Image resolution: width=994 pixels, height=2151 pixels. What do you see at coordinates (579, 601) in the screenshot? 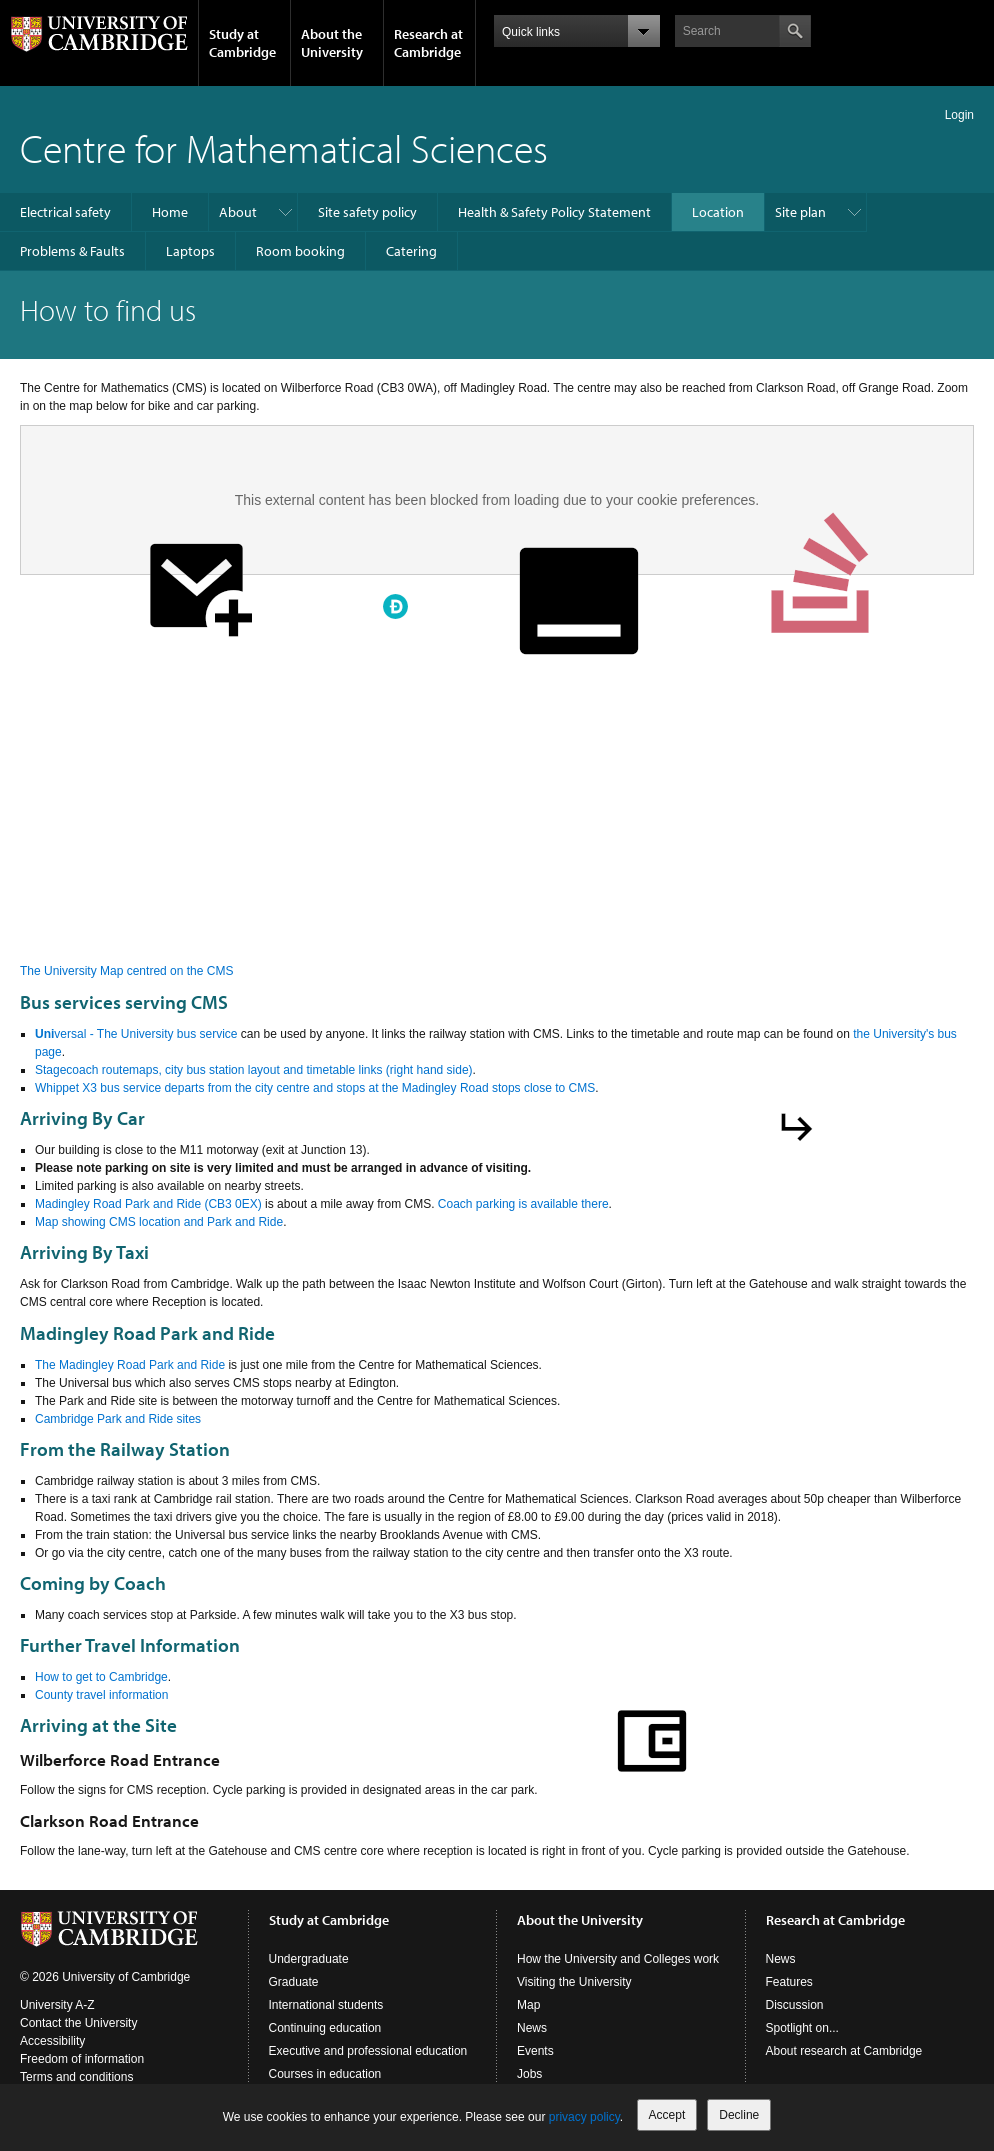
I see `switch to bottom panel layout` at bounding box center [579, 601].